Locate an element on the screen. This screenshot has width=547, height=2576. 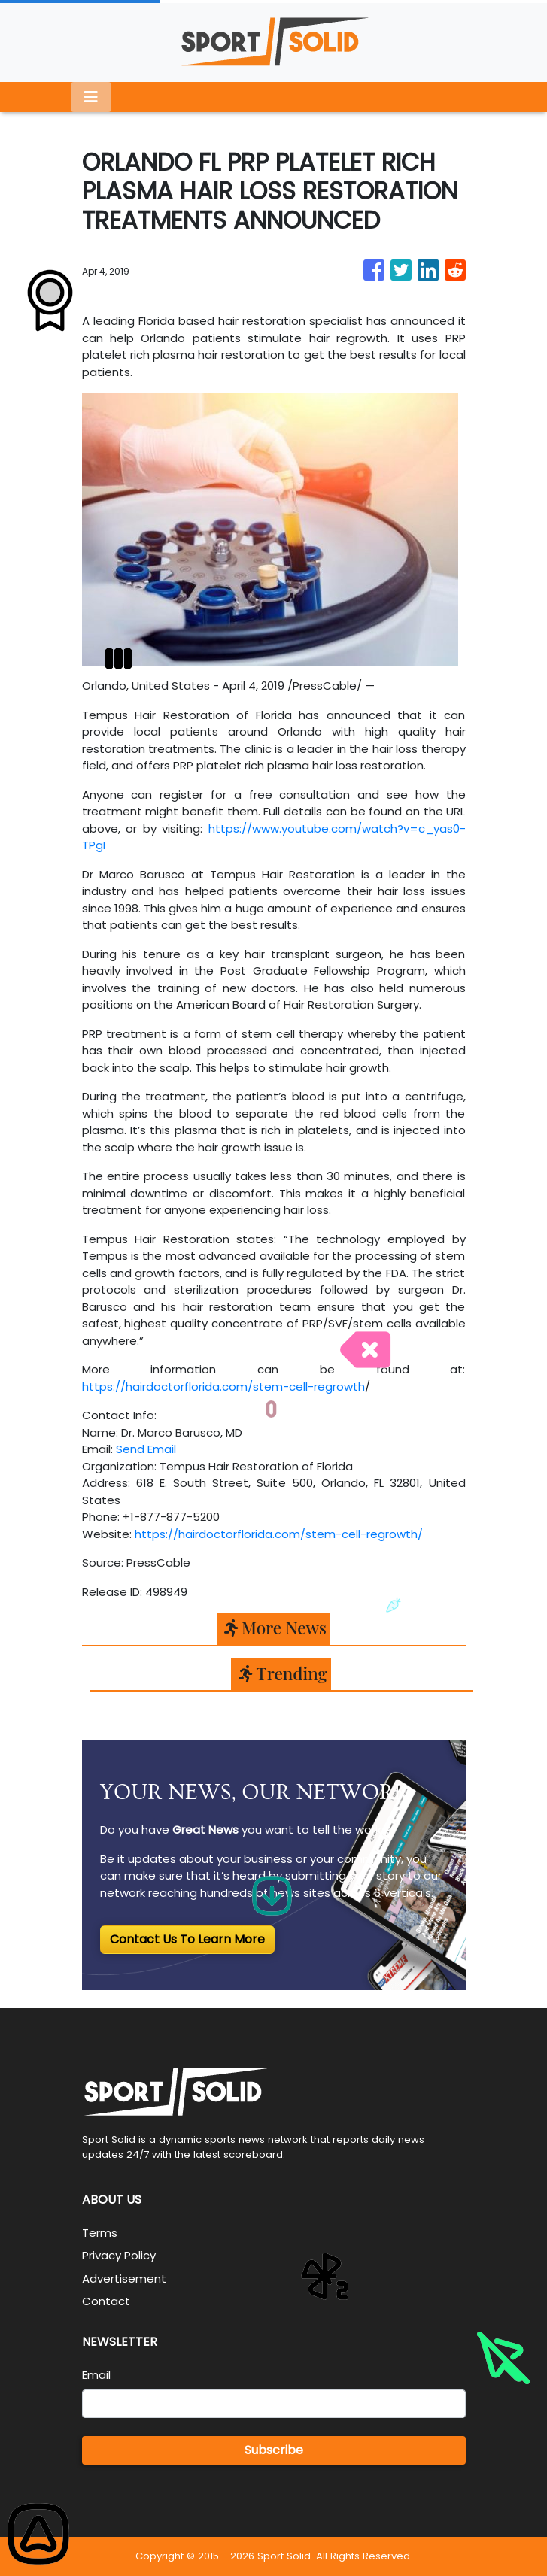
adjust car fan to speed level 2 is located at coordinates (324, 2276).